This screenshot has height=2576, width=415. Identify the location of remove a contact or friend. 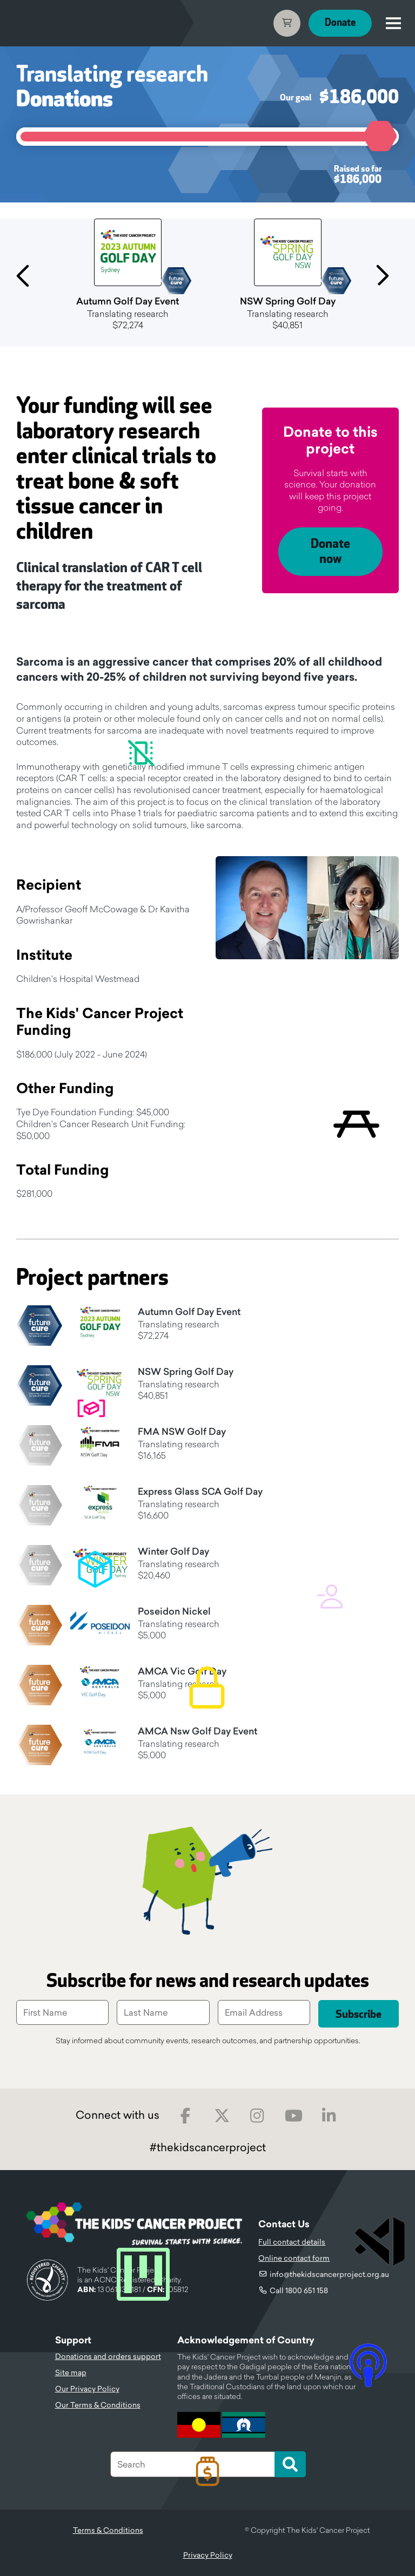
(330, 1596).